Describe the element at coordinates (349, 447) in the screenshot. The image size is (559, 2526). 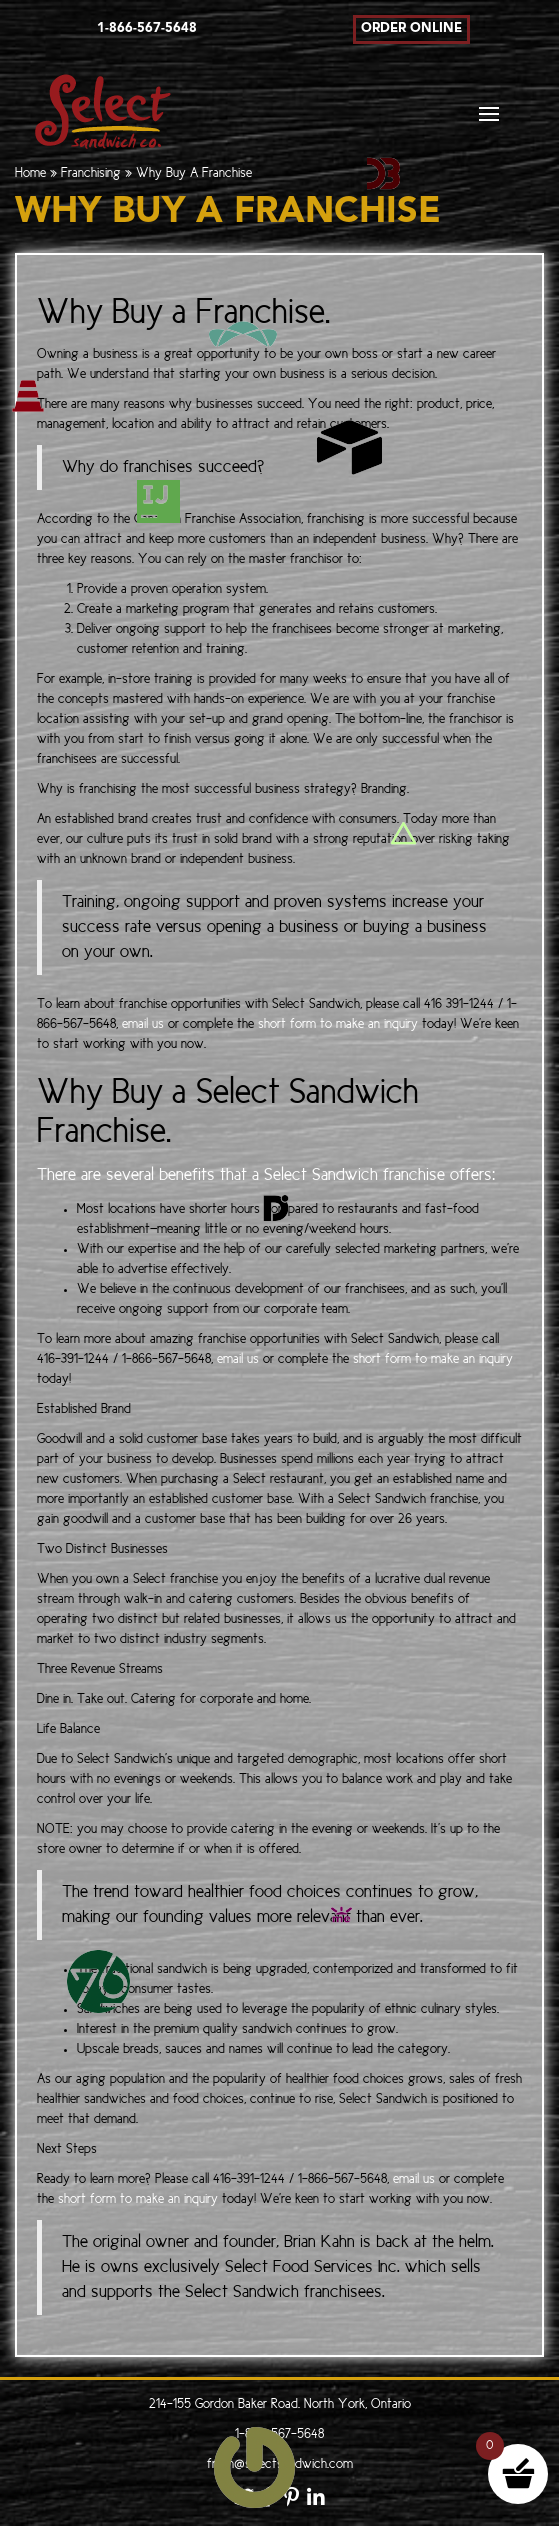
I see `open Airtable app` at that location.